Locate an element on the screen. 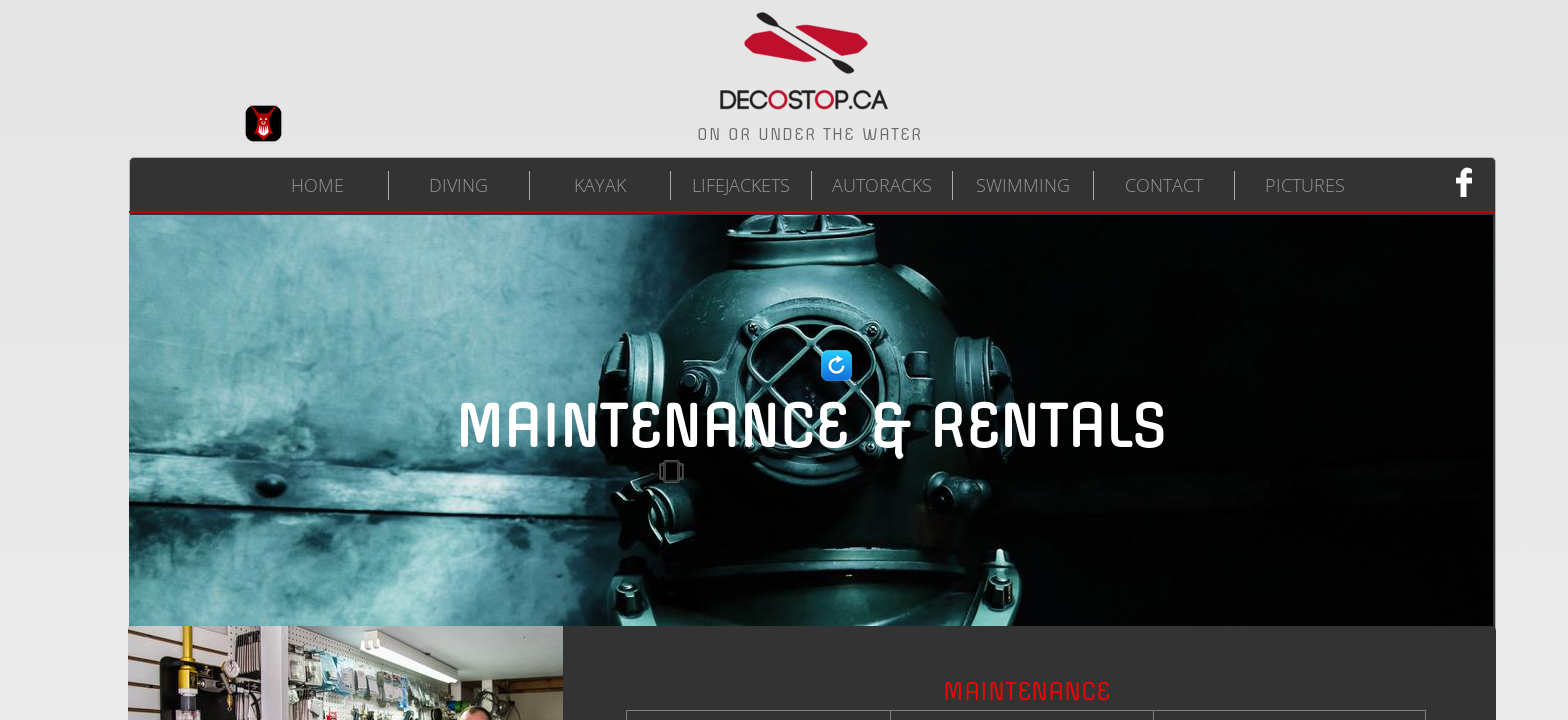 The image size is (1568, 720). launch dungeon keeper game is located at coordinates (263, 123).